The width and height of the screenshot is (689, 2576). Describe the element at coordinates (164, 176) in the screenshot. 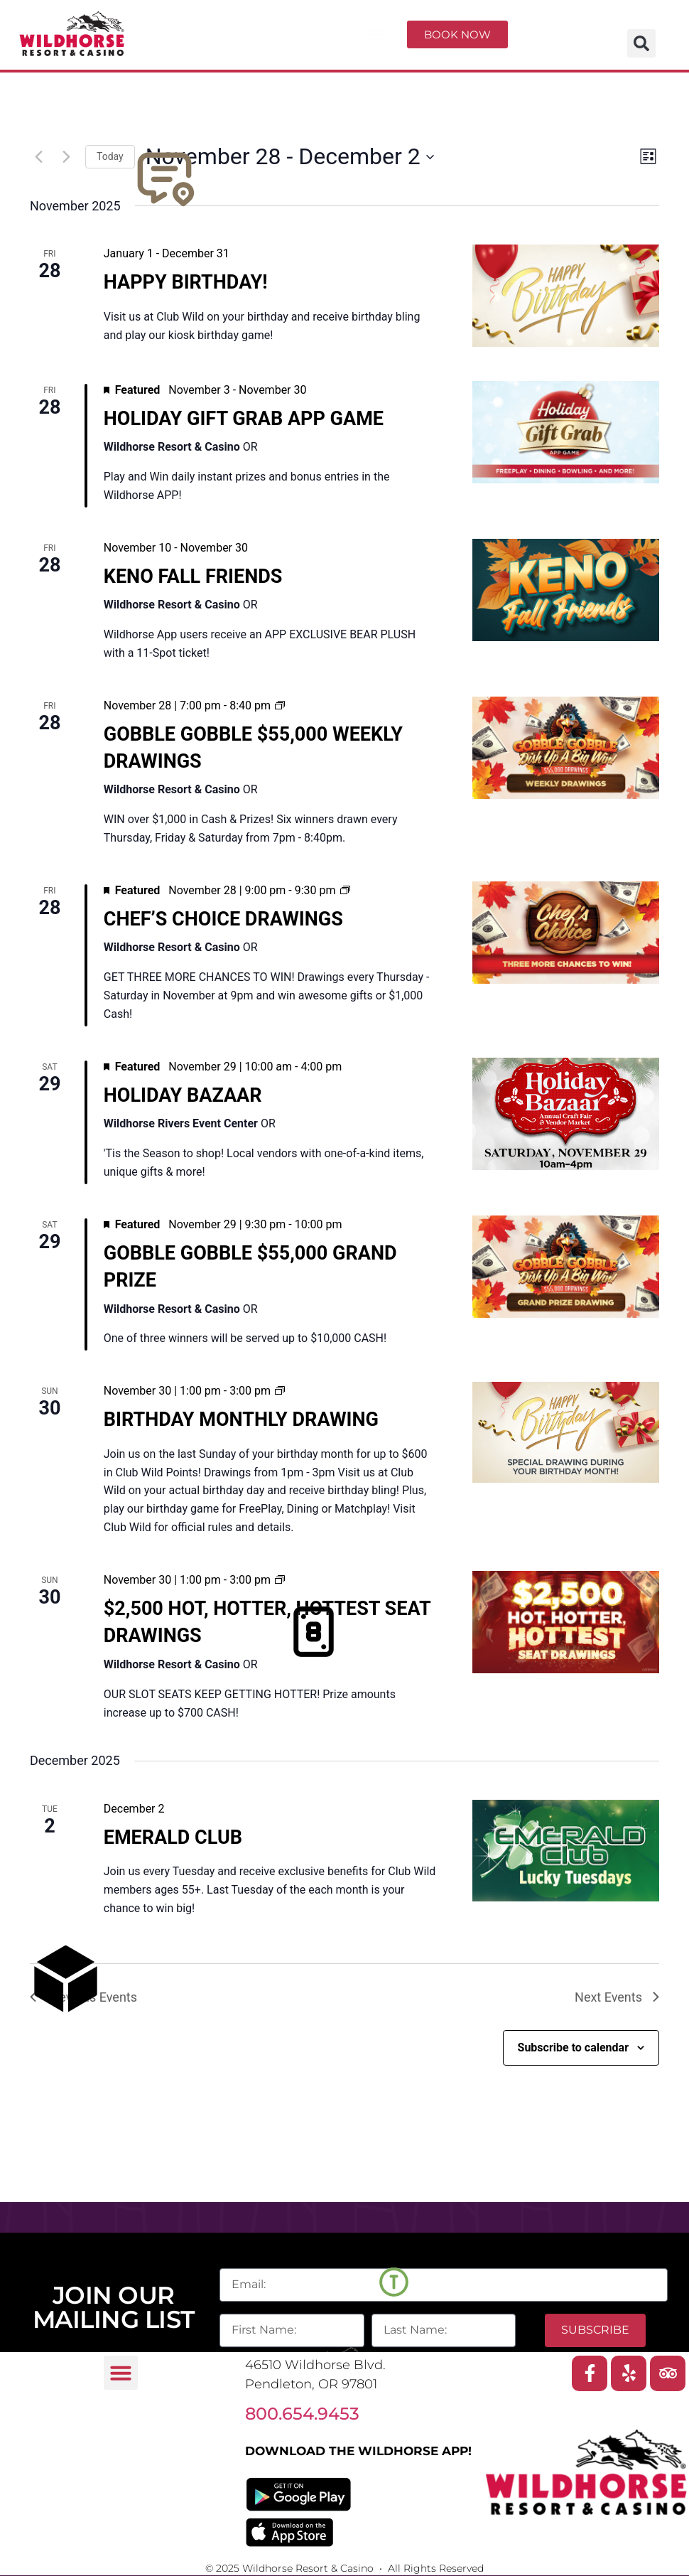

I see `pin a message to a specific location` at that location.